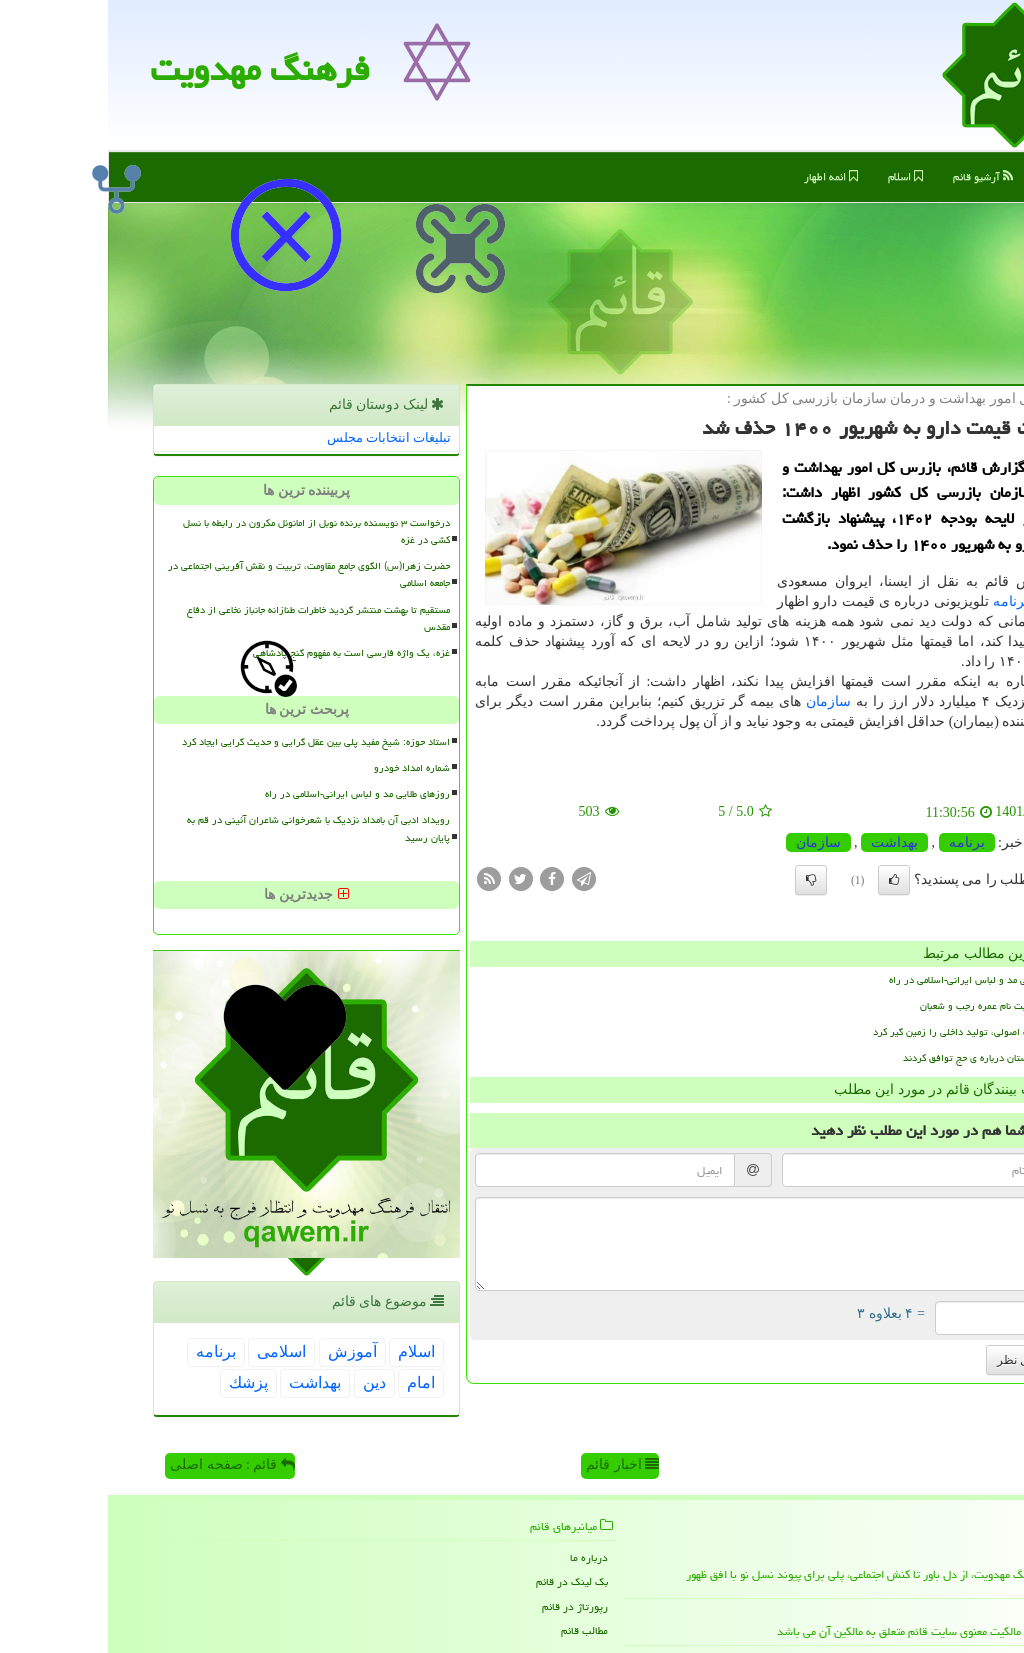 The height and width of the screenshot is (1653, 1024). What do you see at coordinates (437, 62) in the screenshot?
I see `indicates Jewish religious content or services` at bounding box center [437, 62].